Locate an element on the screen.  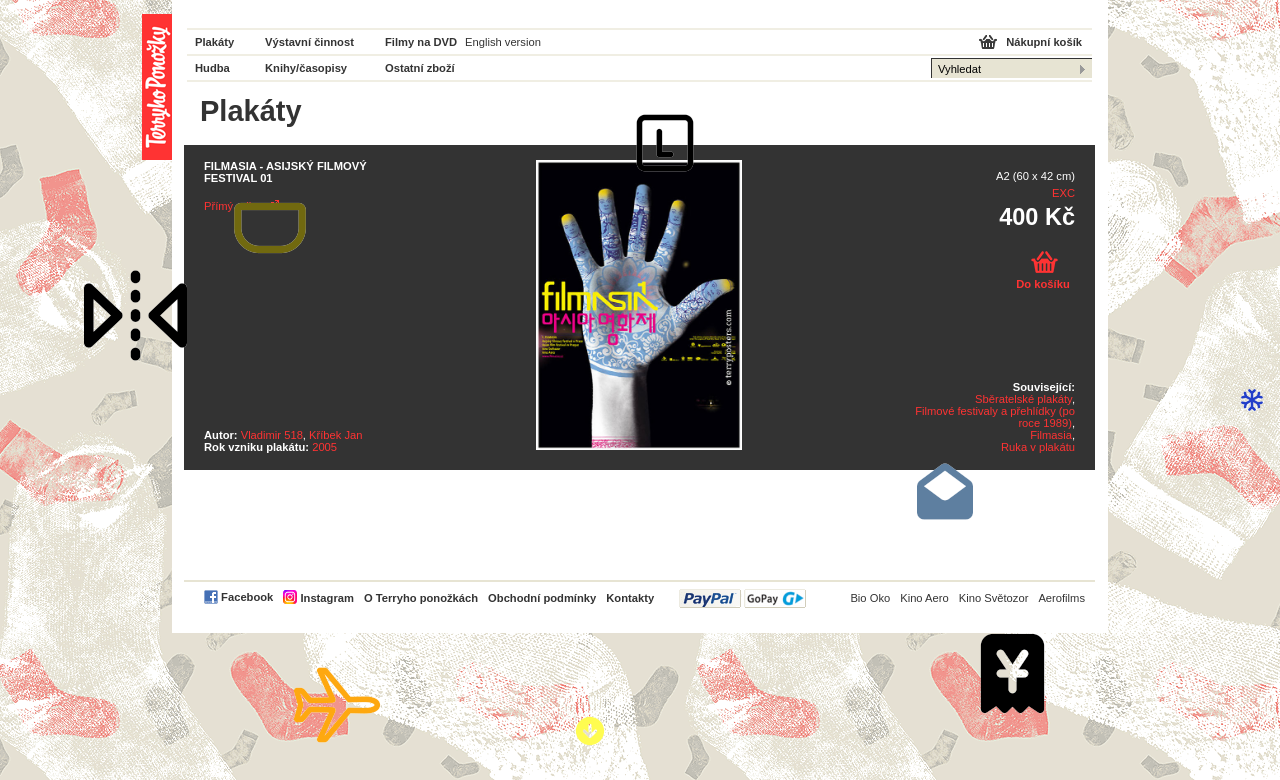
view an opened or read email is located at coordinates (945, 495).